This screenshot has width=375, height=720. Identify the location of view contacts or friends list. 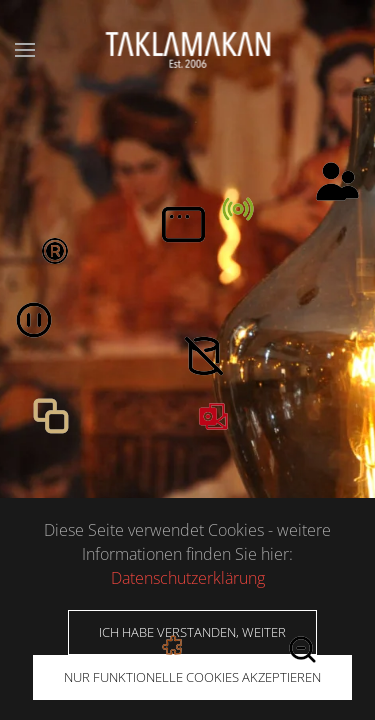
(337, 181).